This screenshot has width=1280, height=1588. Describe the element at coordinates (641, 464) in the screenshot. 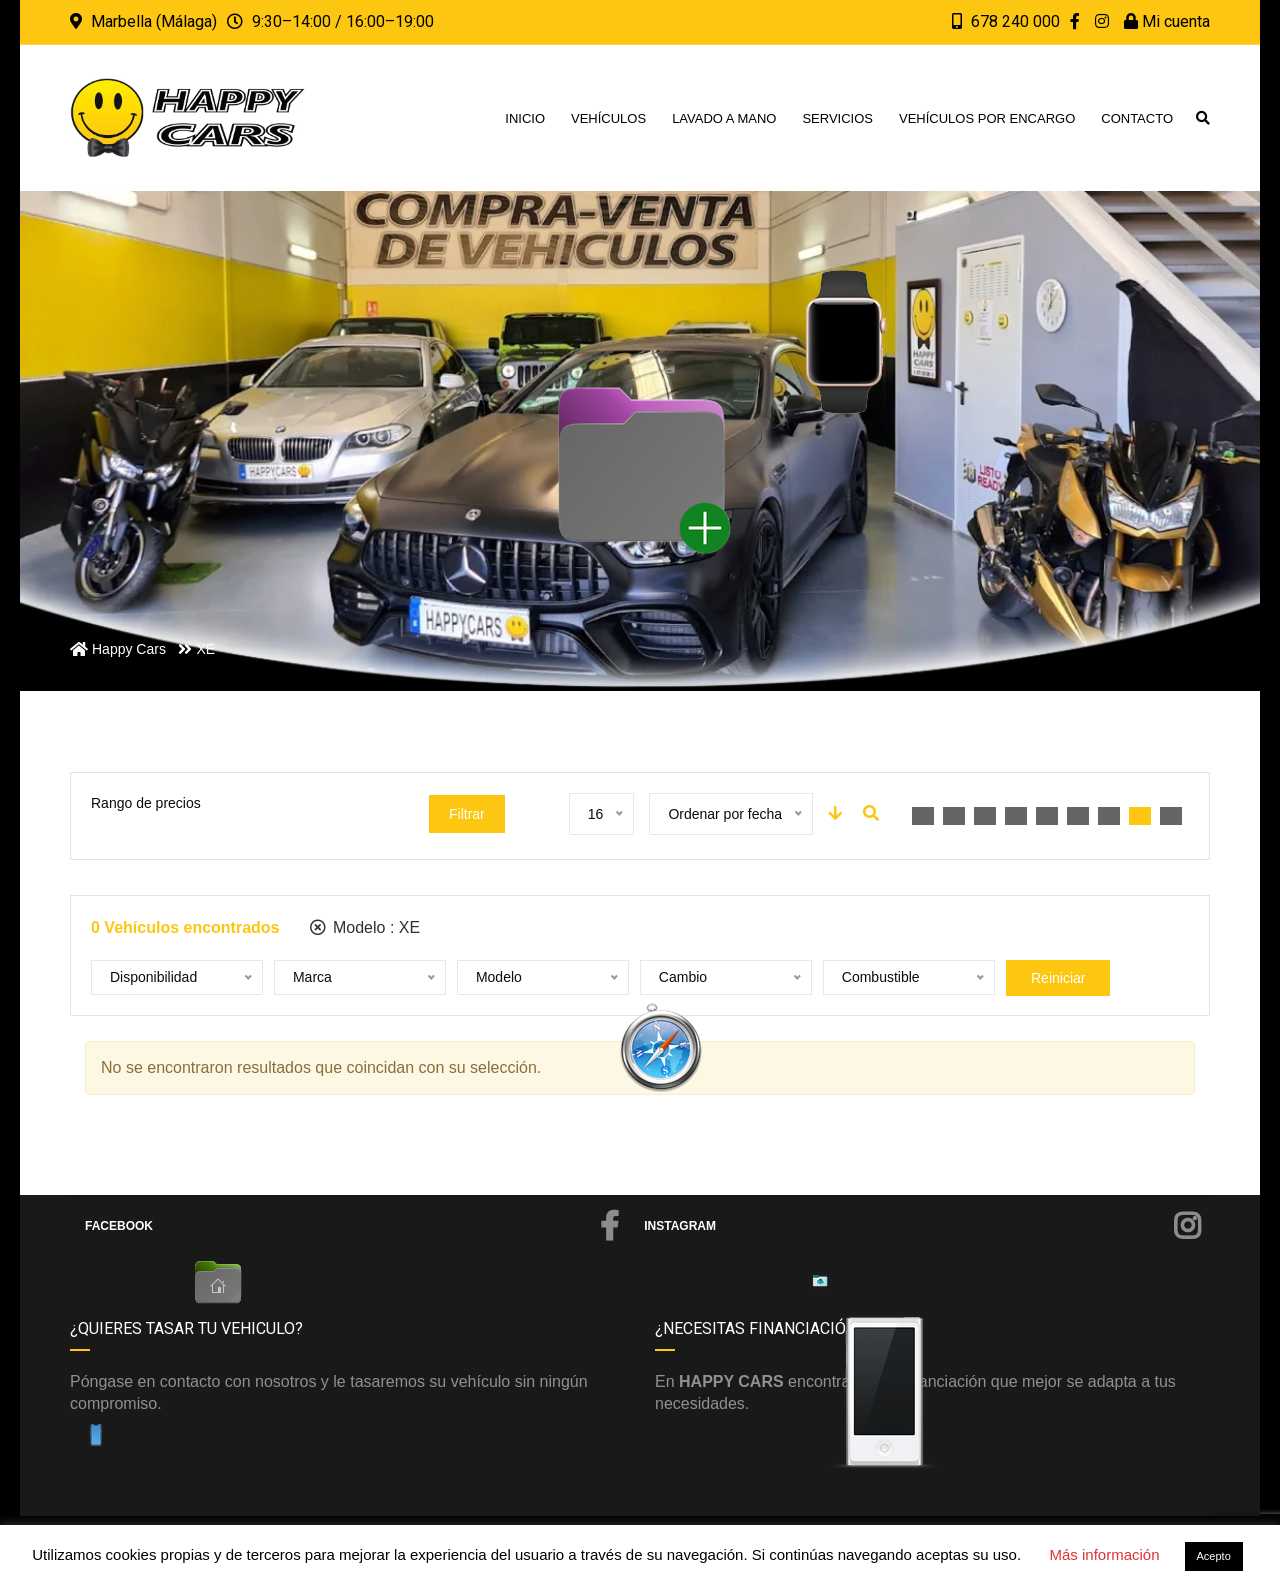

I see `create a new folder` at that location.